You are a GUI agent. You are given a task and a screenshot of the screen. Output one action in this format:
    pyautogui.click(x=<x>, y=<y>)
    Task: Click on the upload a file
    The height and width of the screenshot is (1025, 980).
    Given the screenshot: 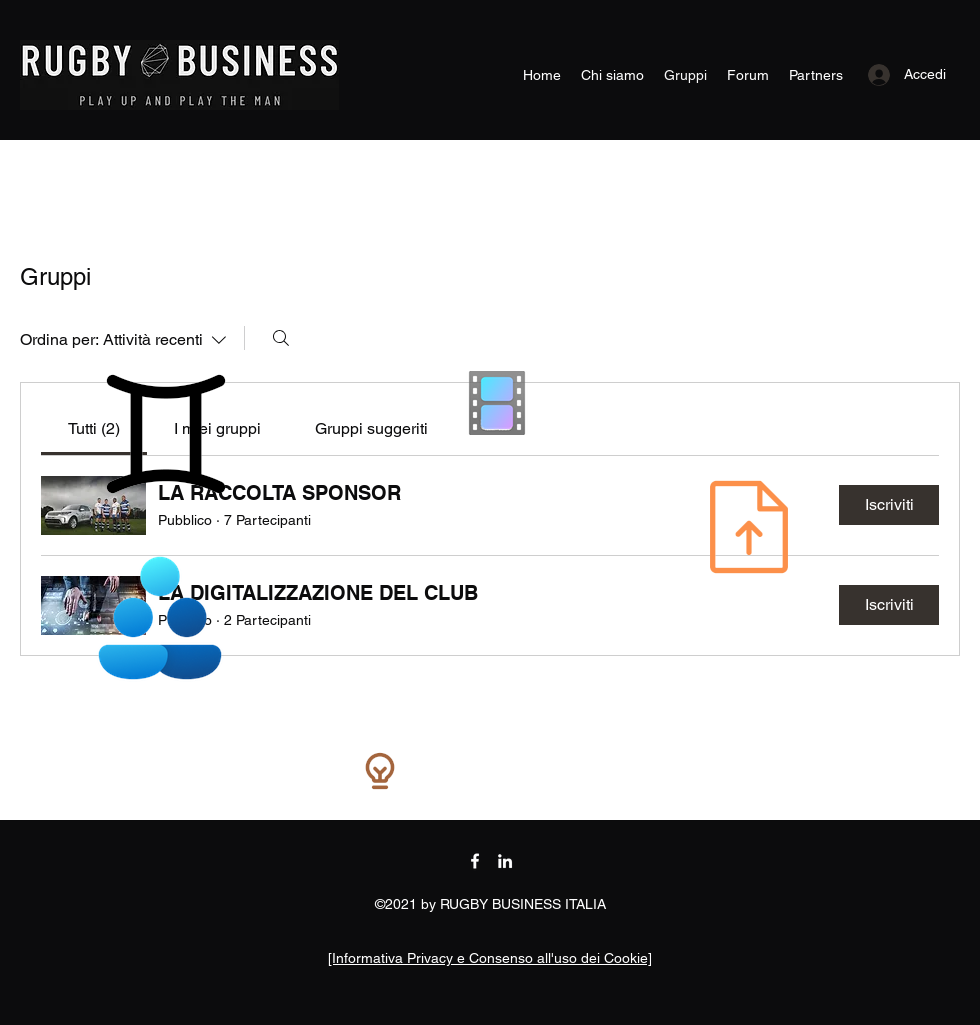 What is the action you would take?
    pyautogui.click(x=749, y=527)
    